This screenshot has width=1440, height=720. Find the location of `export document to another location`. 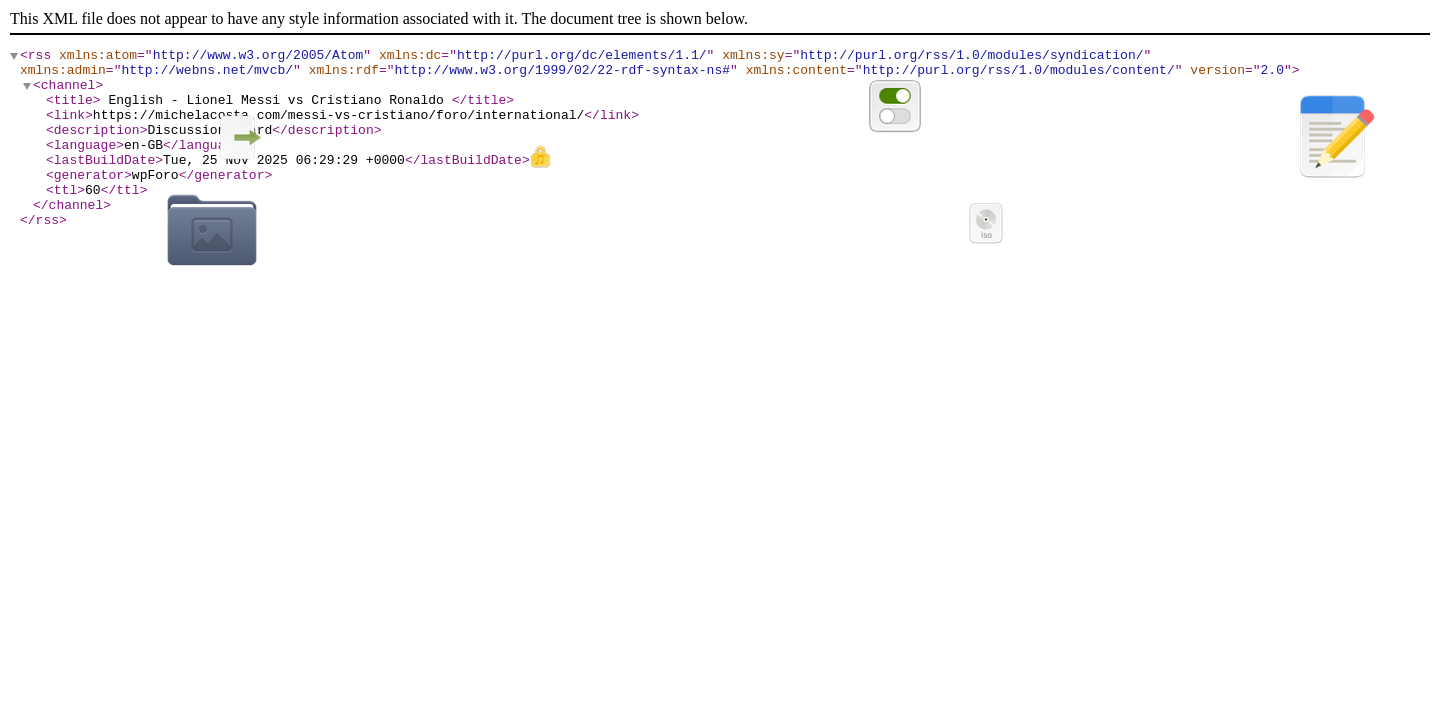

export document to another location is located at coordinates (237, 137).